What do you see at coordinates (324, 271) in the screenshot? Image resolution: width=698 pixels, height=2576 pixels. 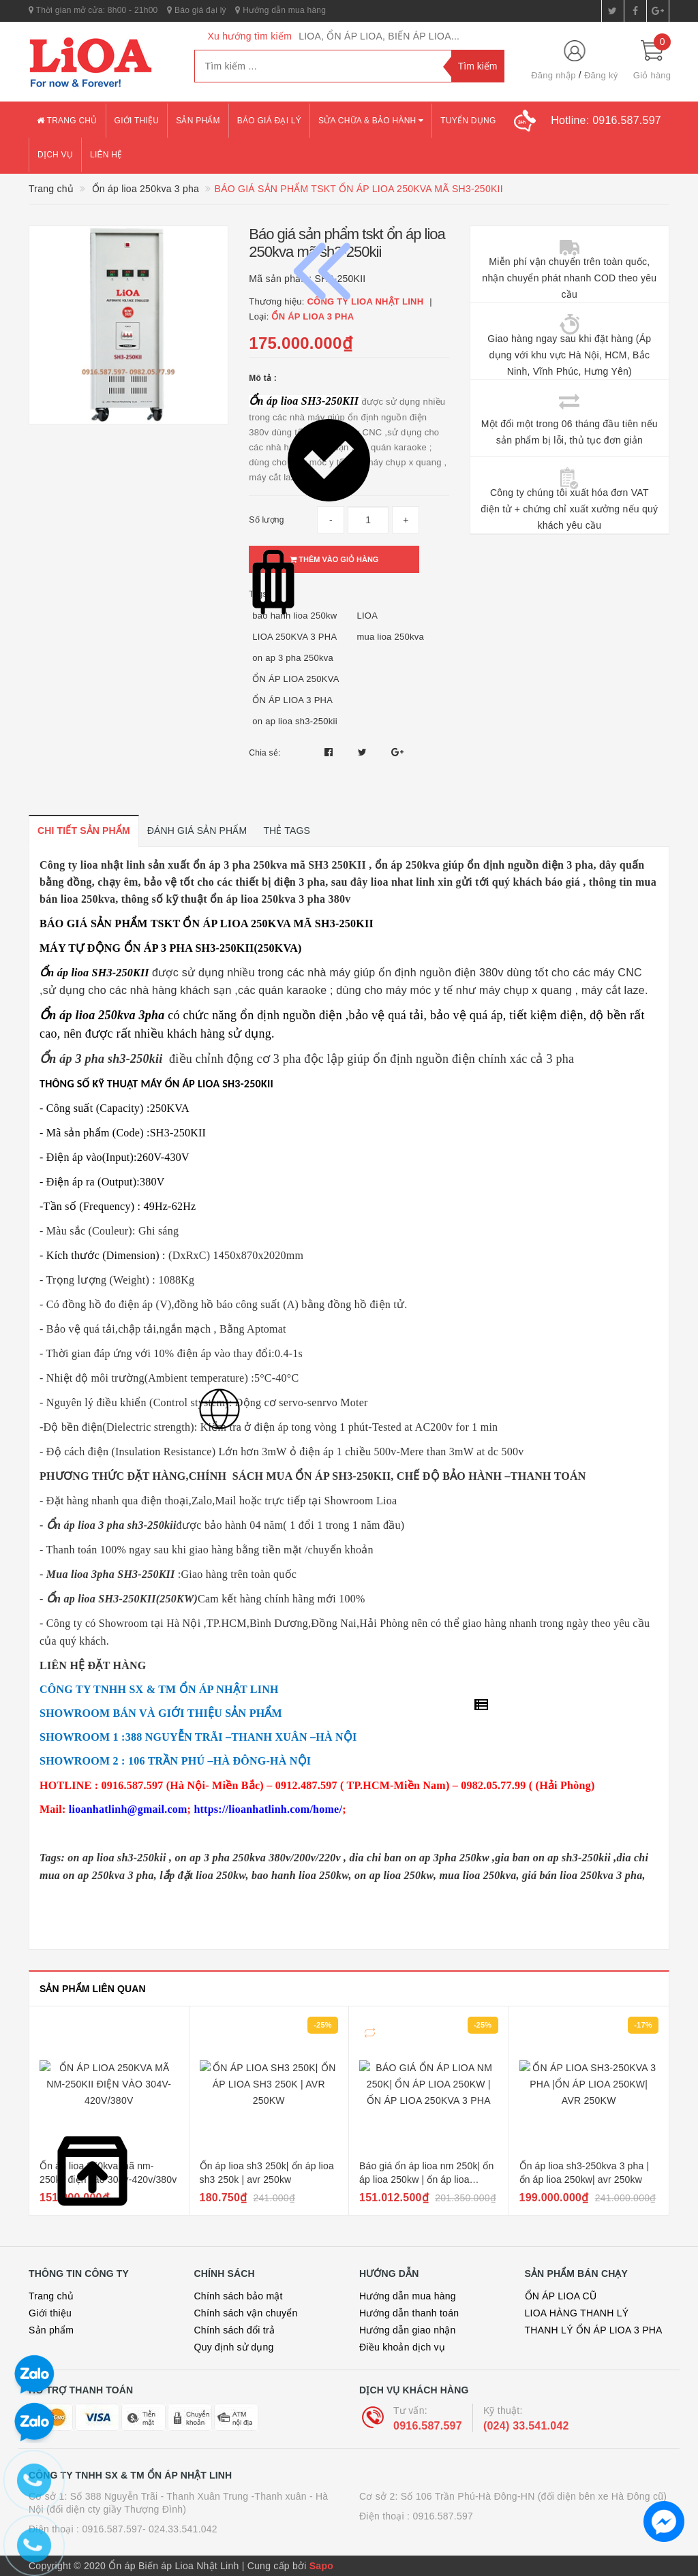 I see `go back to the beginning` at bounding box center [324, 271].